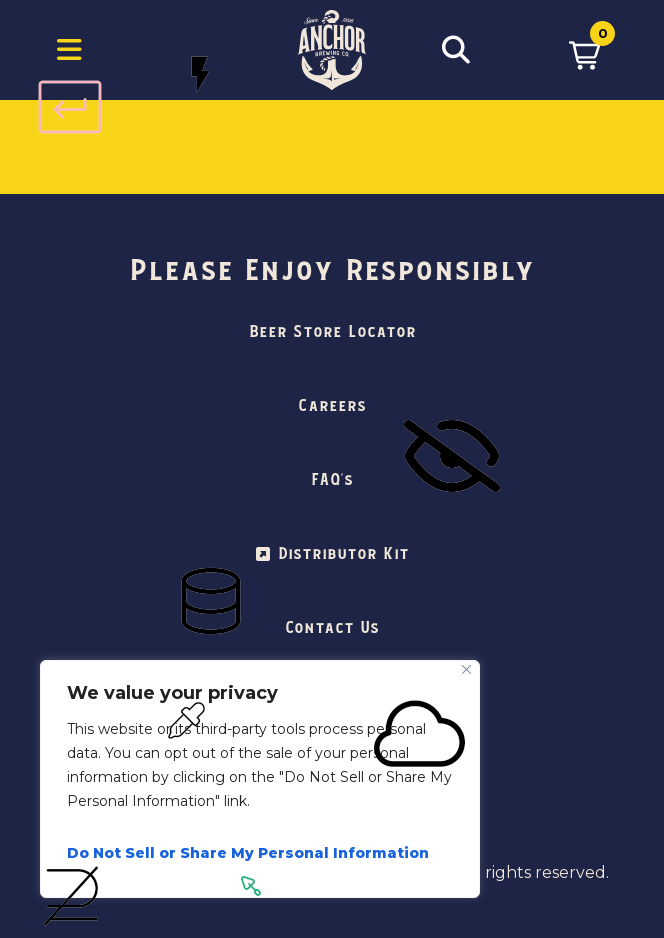 The height and width of the screenshot is (938, 664). I want to click on access gardening or landscaping tools, so click(251, 886).